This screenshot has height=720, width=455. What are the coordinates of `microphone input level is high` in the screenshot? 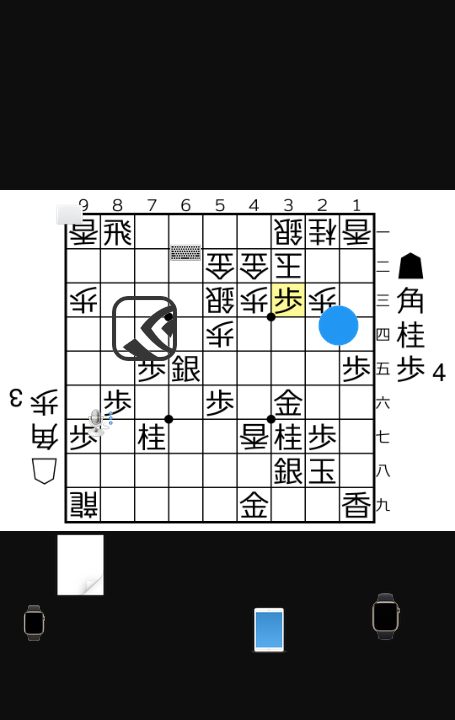 It's located at (100, 423).